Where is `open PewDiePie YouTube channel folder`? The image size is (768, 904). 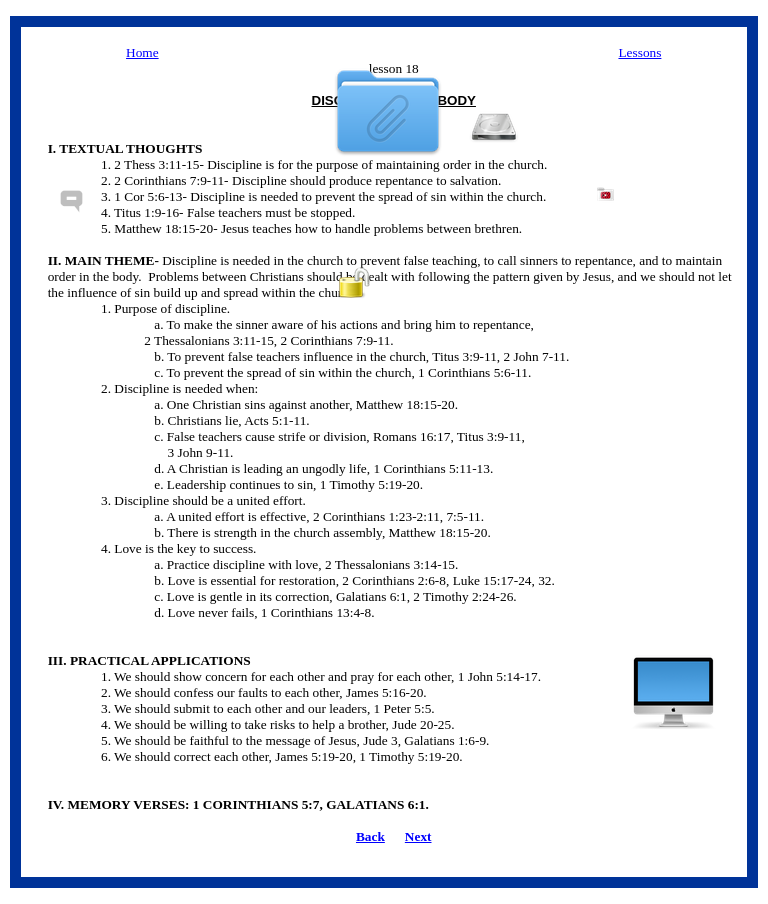 open PewDiePie YouTube channel folder is located at coordinates (605, 194).